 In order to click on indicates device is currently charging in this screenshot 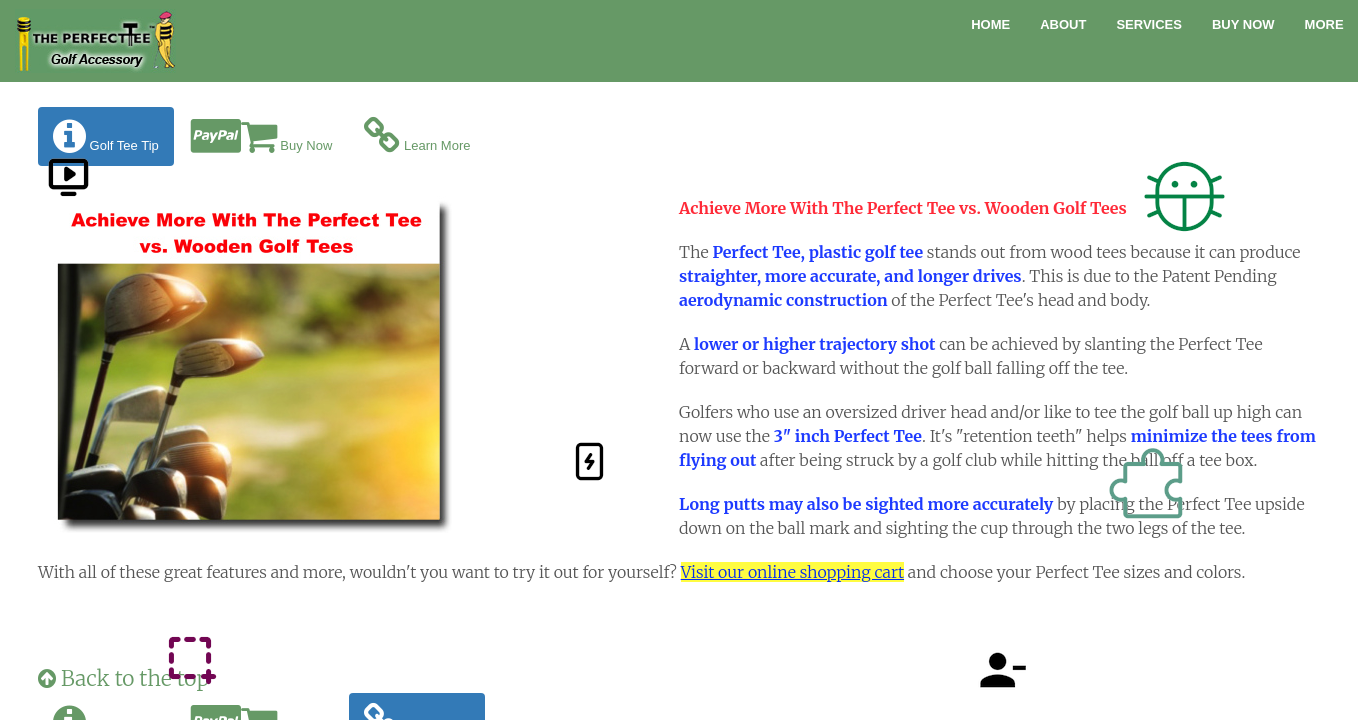, I will do `click(589, 461)`.